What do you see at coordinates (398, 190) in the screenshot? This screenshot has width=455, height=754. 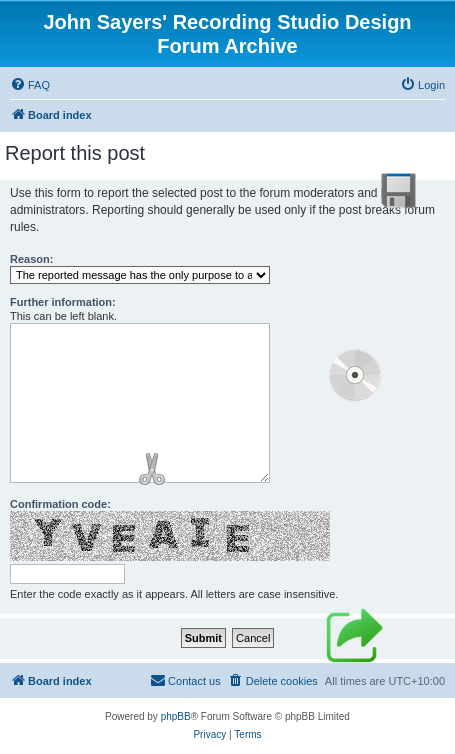 I see `save the current file or document` at bounding box center [398, 190].